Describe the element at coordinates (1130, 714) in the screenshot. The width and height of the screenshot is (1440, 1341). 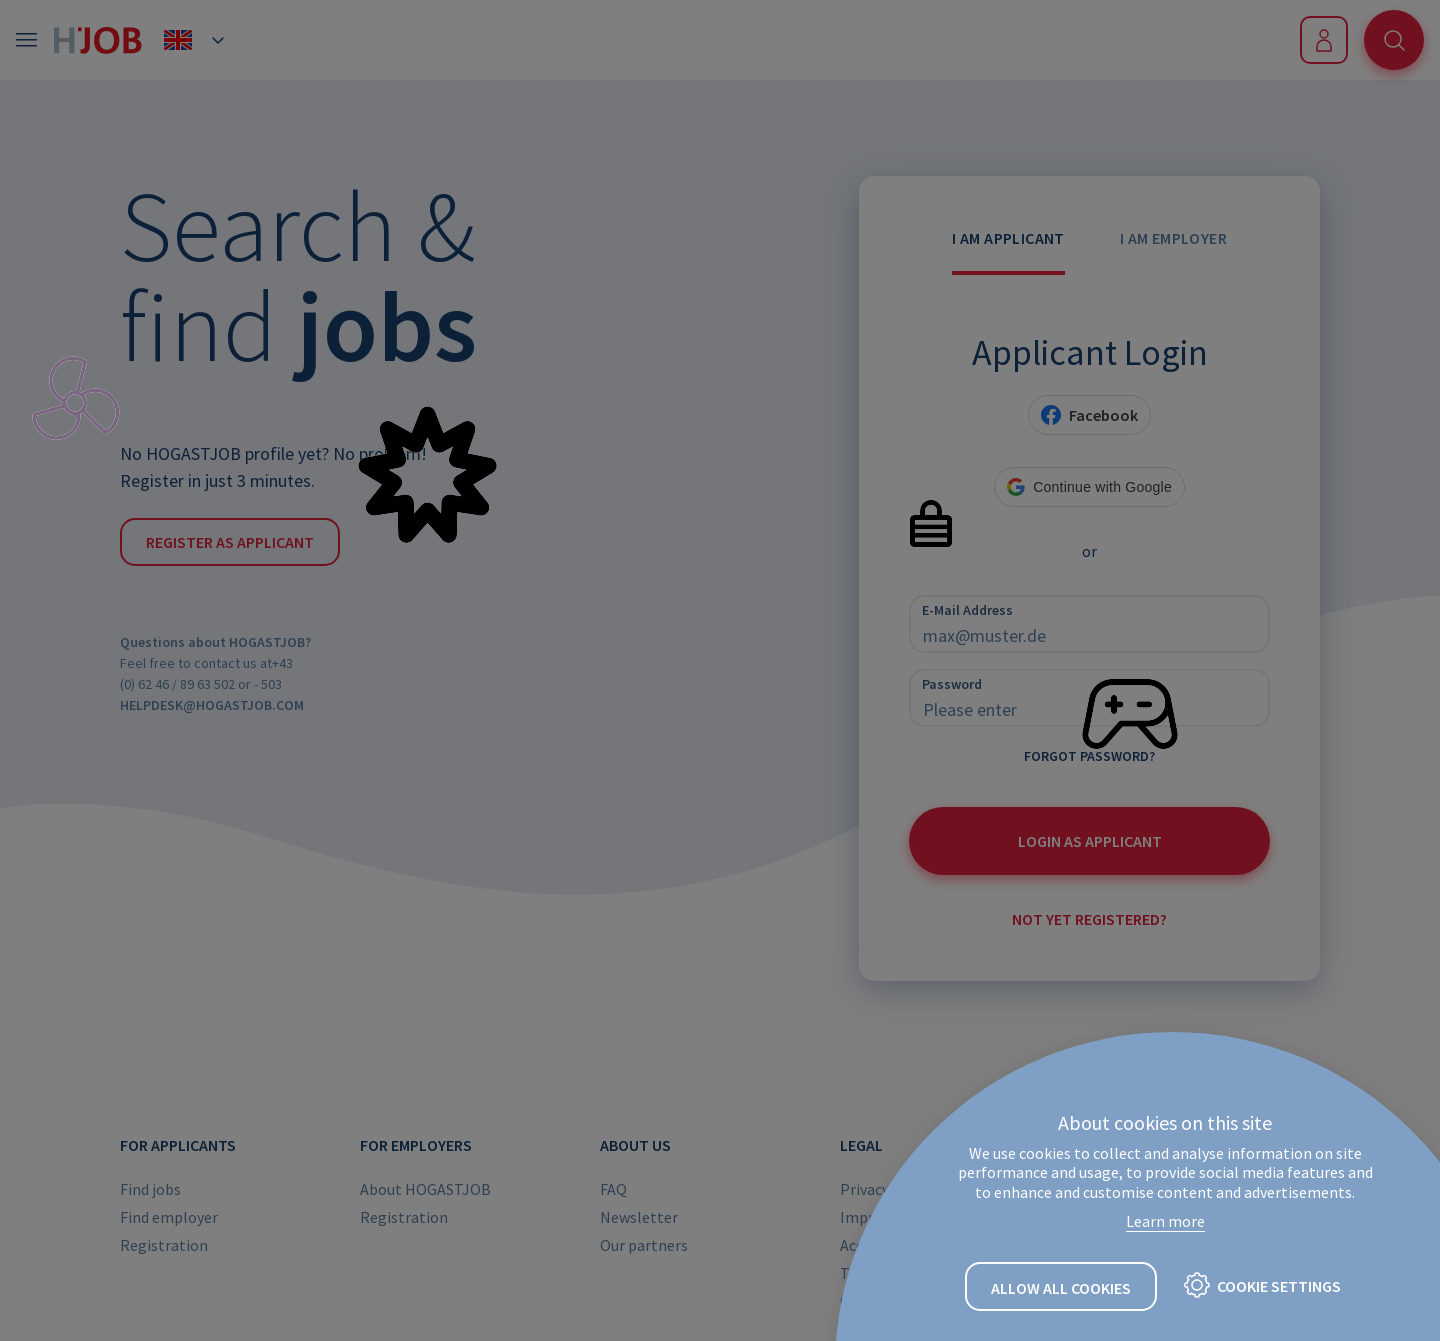
I see `access games or gaming features` at that location.